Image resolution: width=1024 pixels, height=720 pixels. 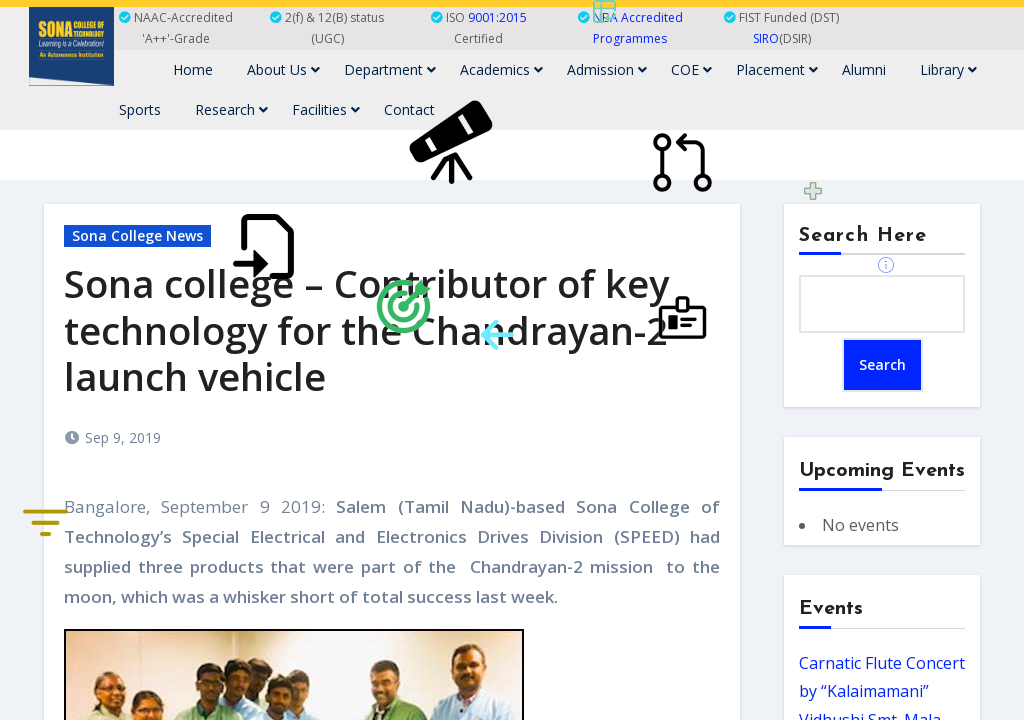 I want to click on pivot table column in spreadsheet view, so click(x=604, y=11).